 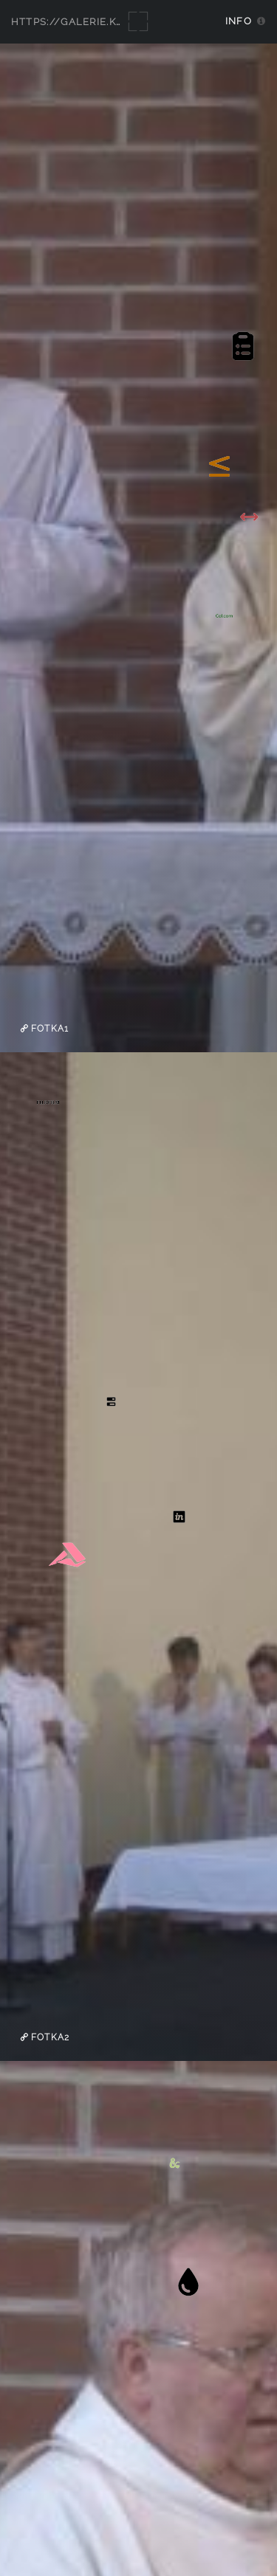 What do you see at coordinates (179, 1516) in the screenshot?
I see `open InVision app` at bounding box center [179, 1516].